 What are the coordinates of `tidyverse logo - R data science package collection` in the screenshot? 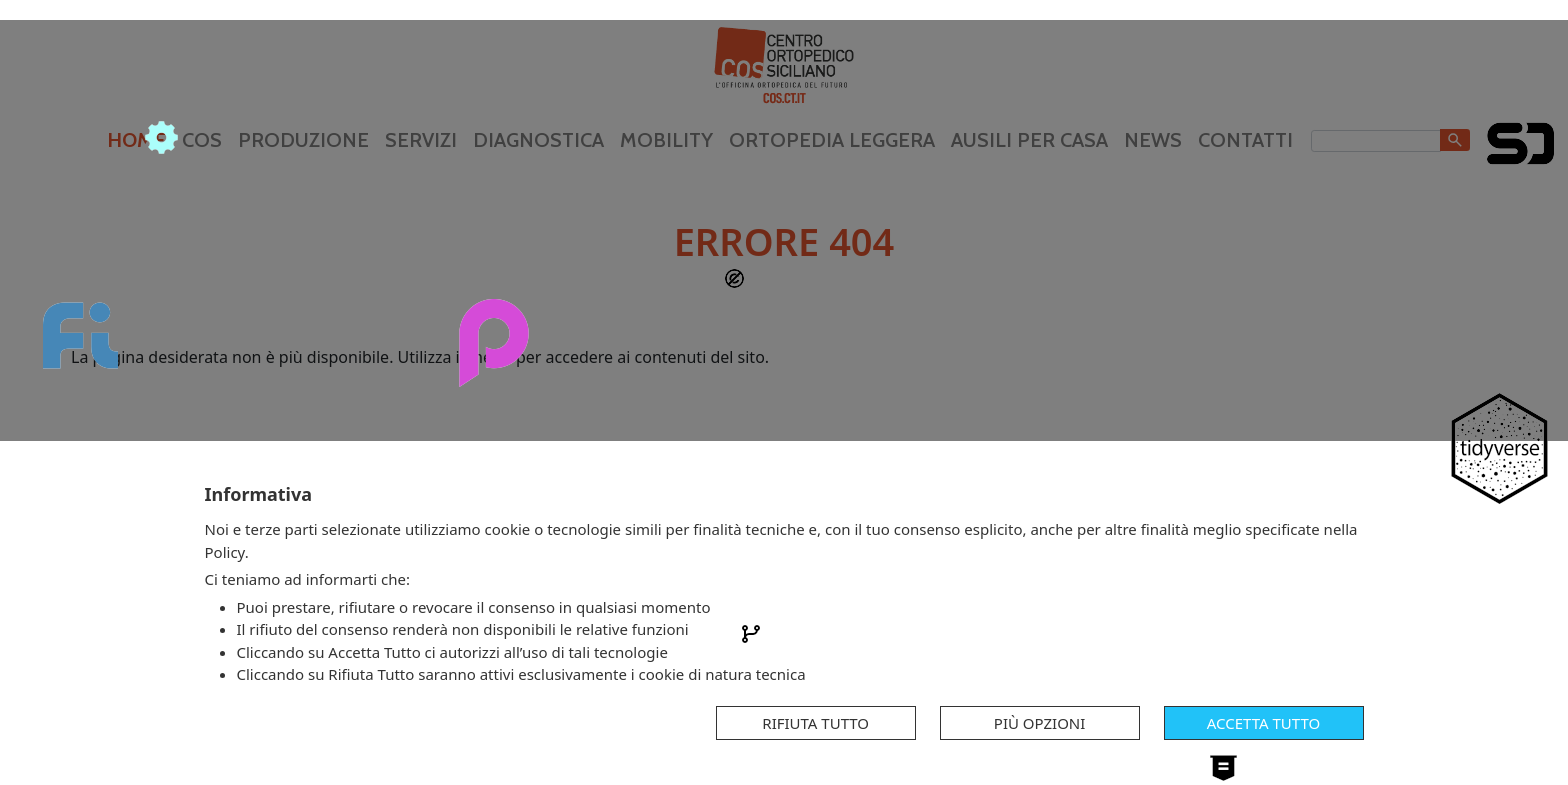 It's located at (1499, 448).